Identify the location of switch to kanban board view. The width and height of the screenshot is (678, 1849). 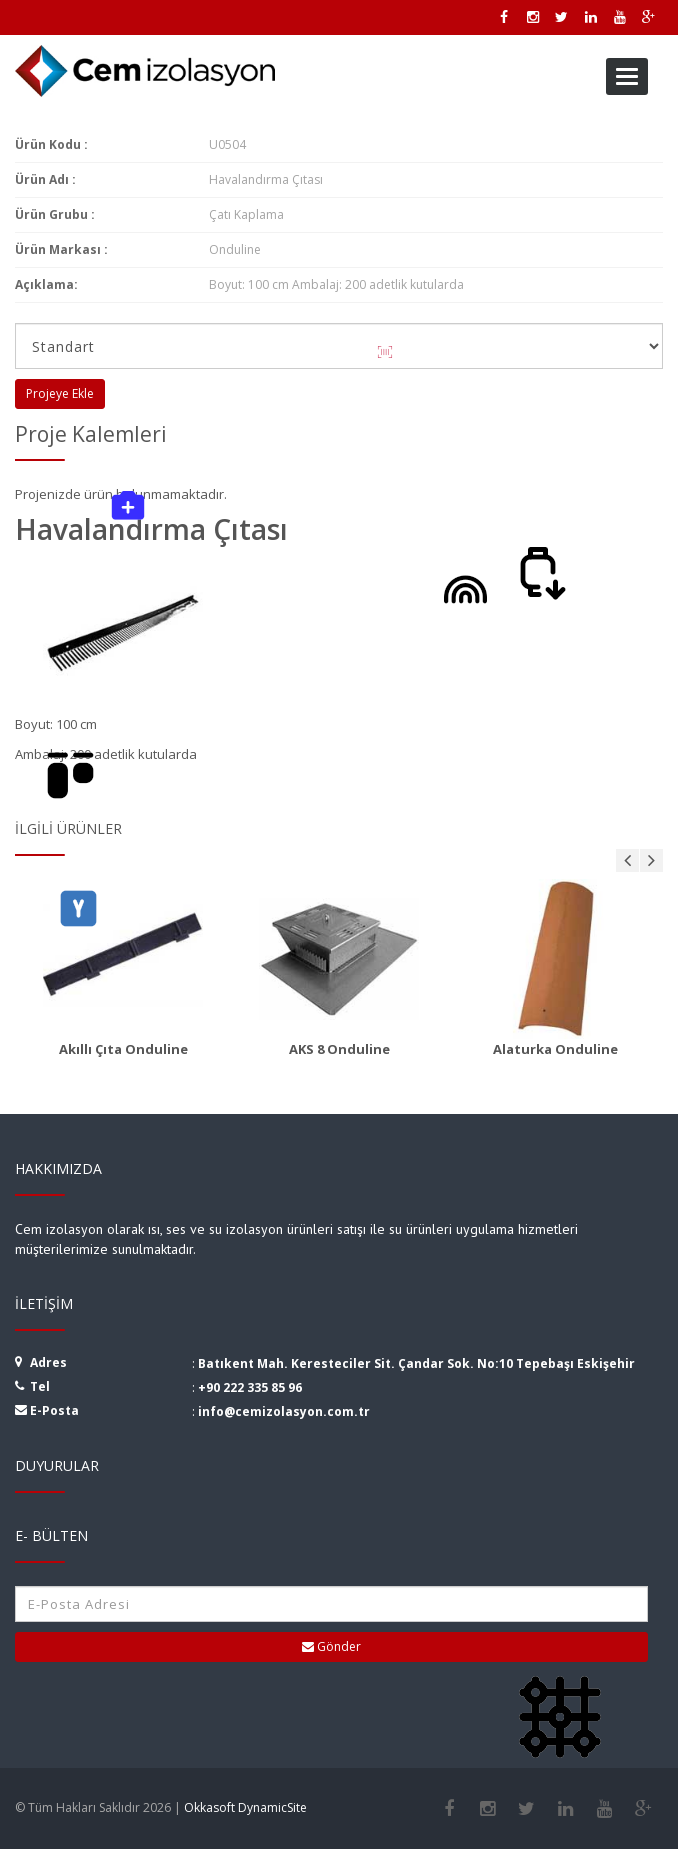
(70, 775).